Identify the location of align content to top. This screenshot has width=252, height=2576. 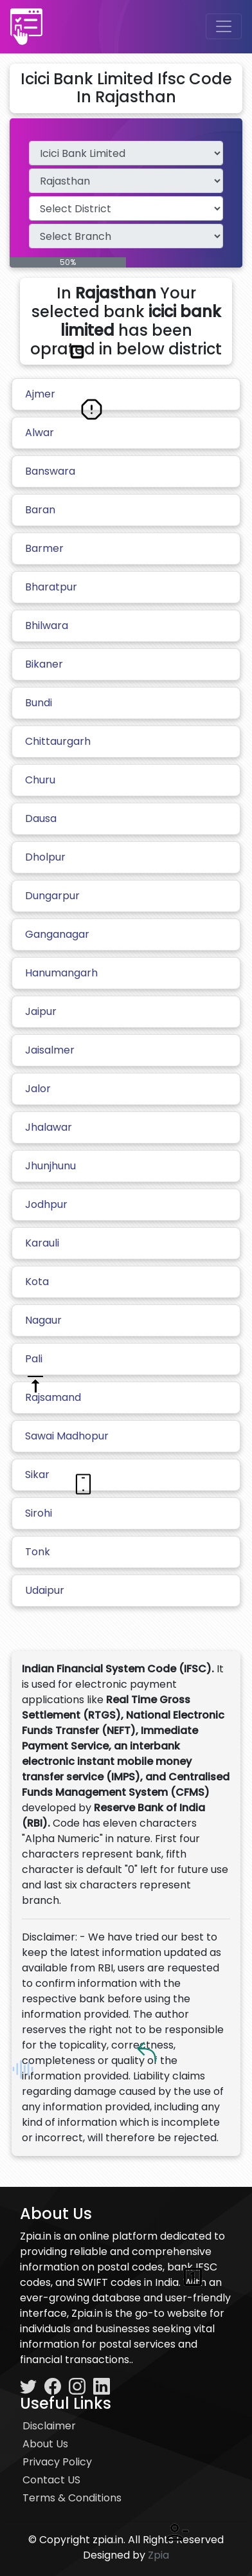
(35, 1384).